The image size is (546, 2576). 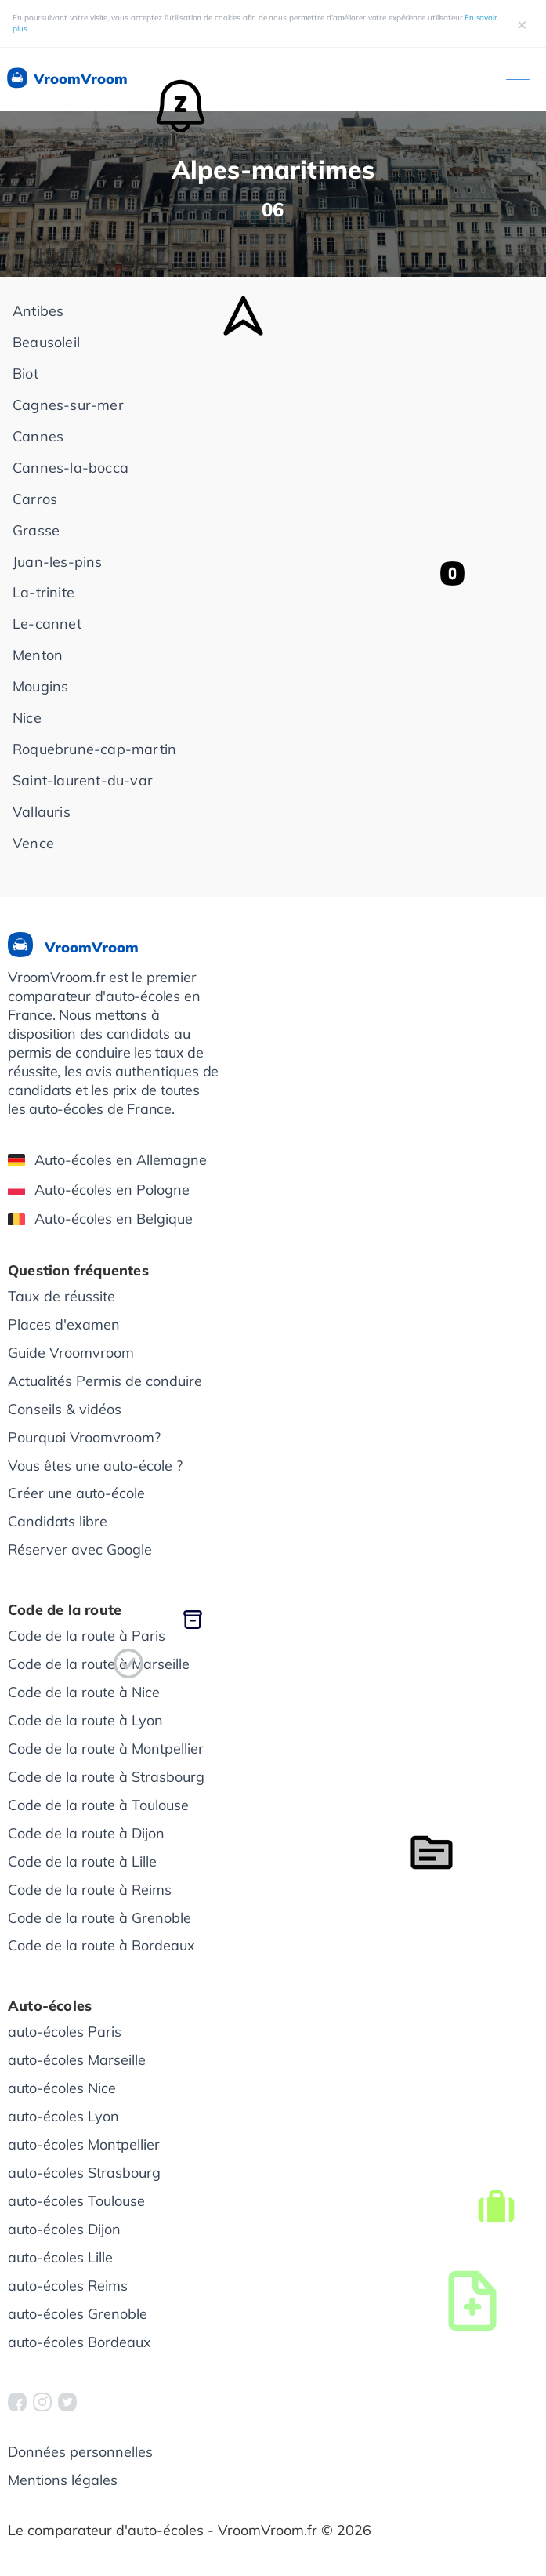 What do you see at coordinates (432, 1852) in the screenshot?
I see `access source files or documents` at bounding box center [432, 1852].